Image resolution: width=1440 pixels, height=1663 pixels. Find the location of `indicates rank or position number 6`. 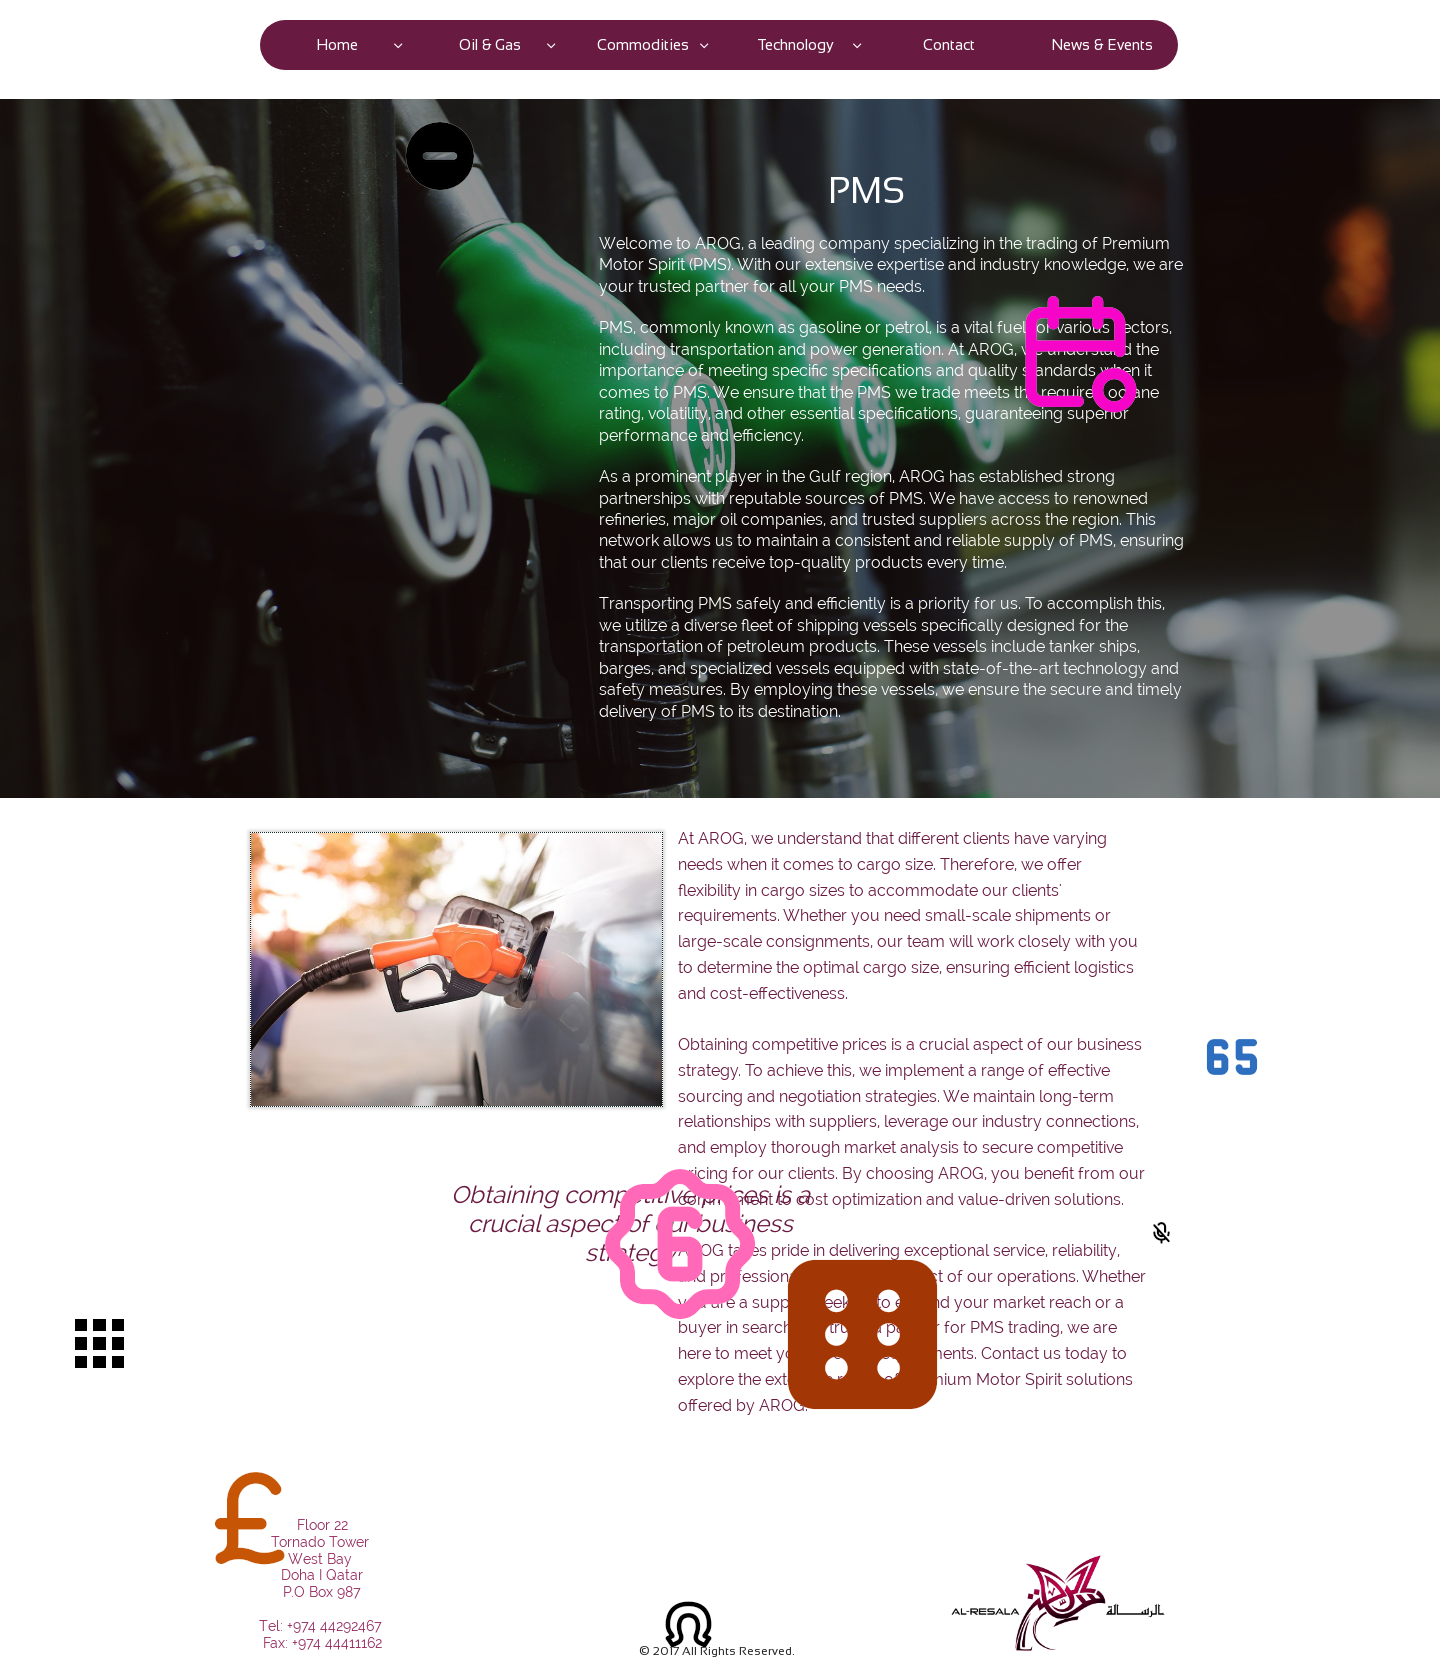

indicates rank or position number 6 is located at coordinates (680, 1244).